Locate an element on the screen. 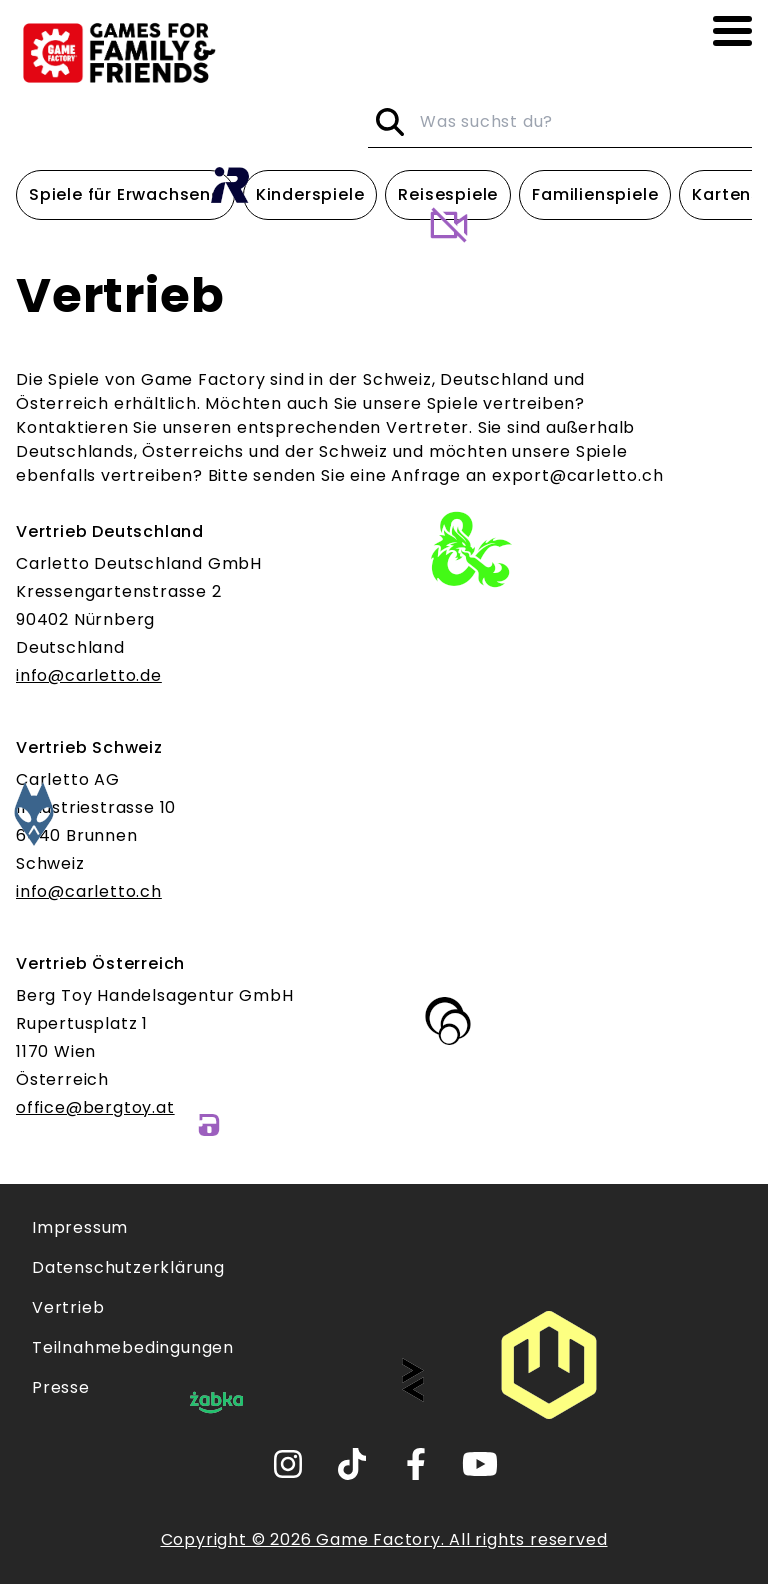 The width and height of the screenshot is (768, 1584). OCLC company logo is located at coordinates (448, 1021).